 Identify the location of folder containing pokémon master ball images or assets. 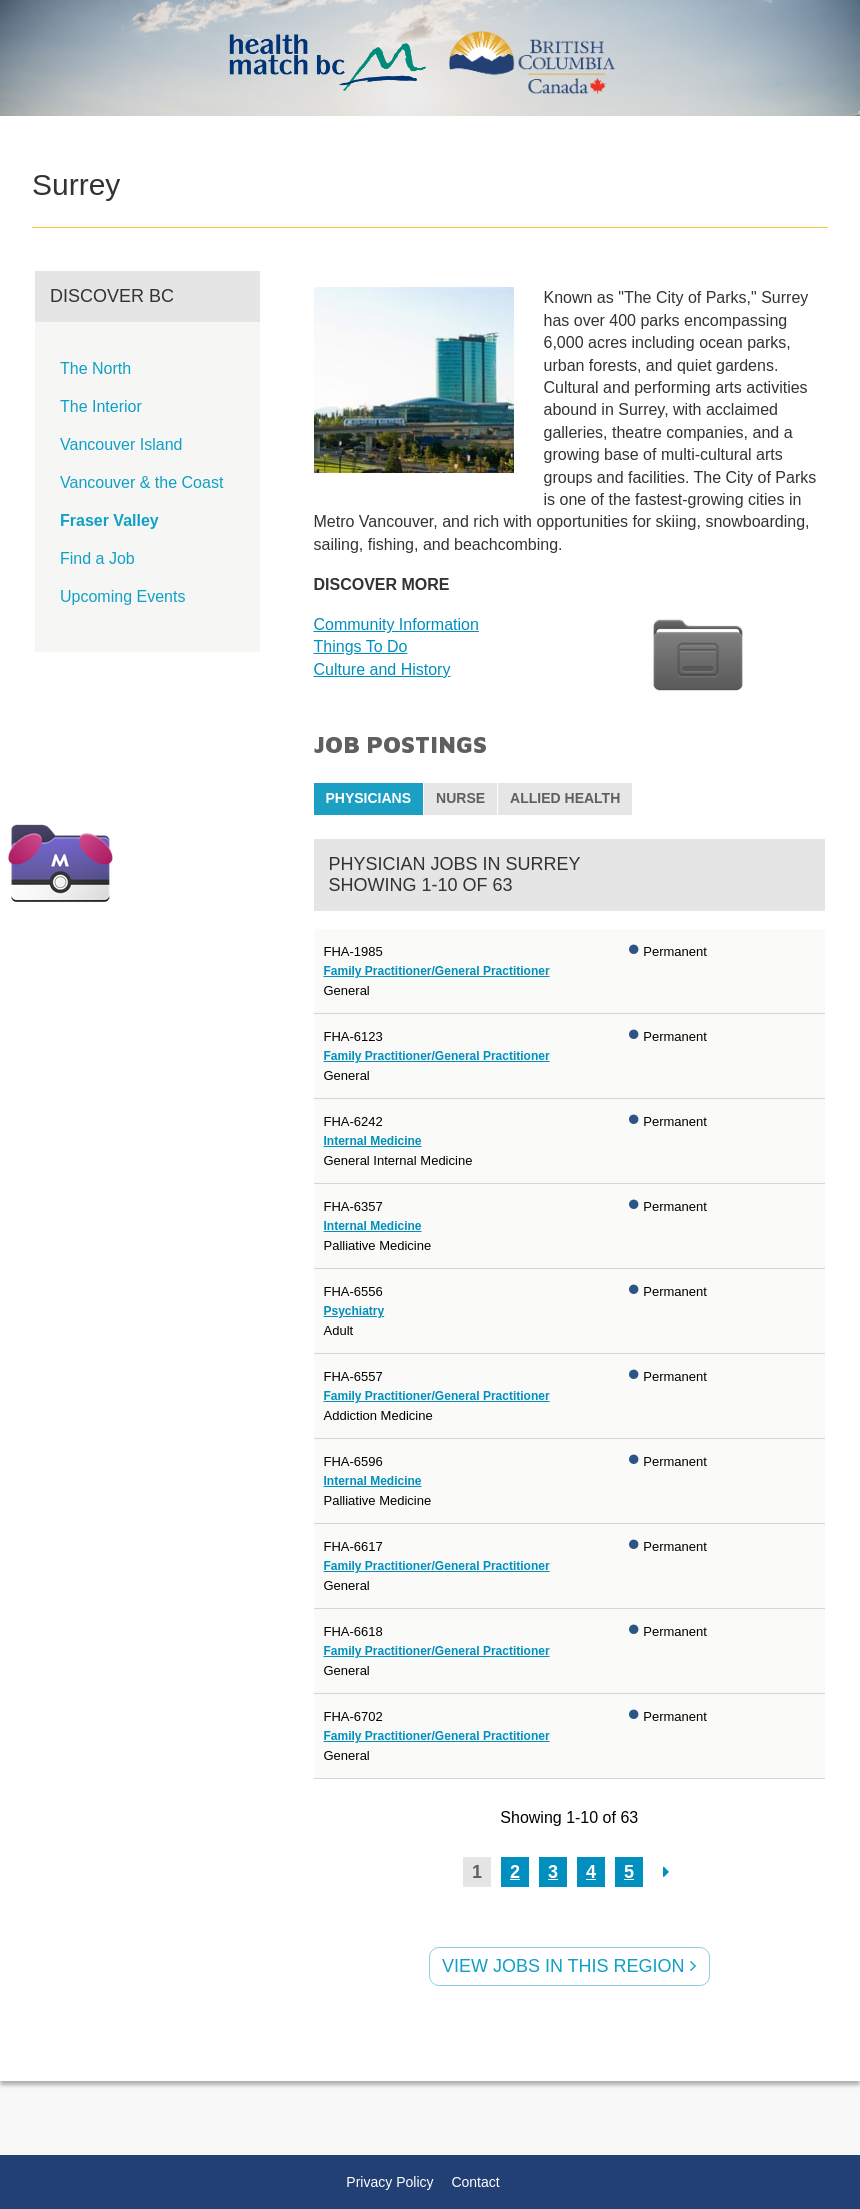
(60, 866).